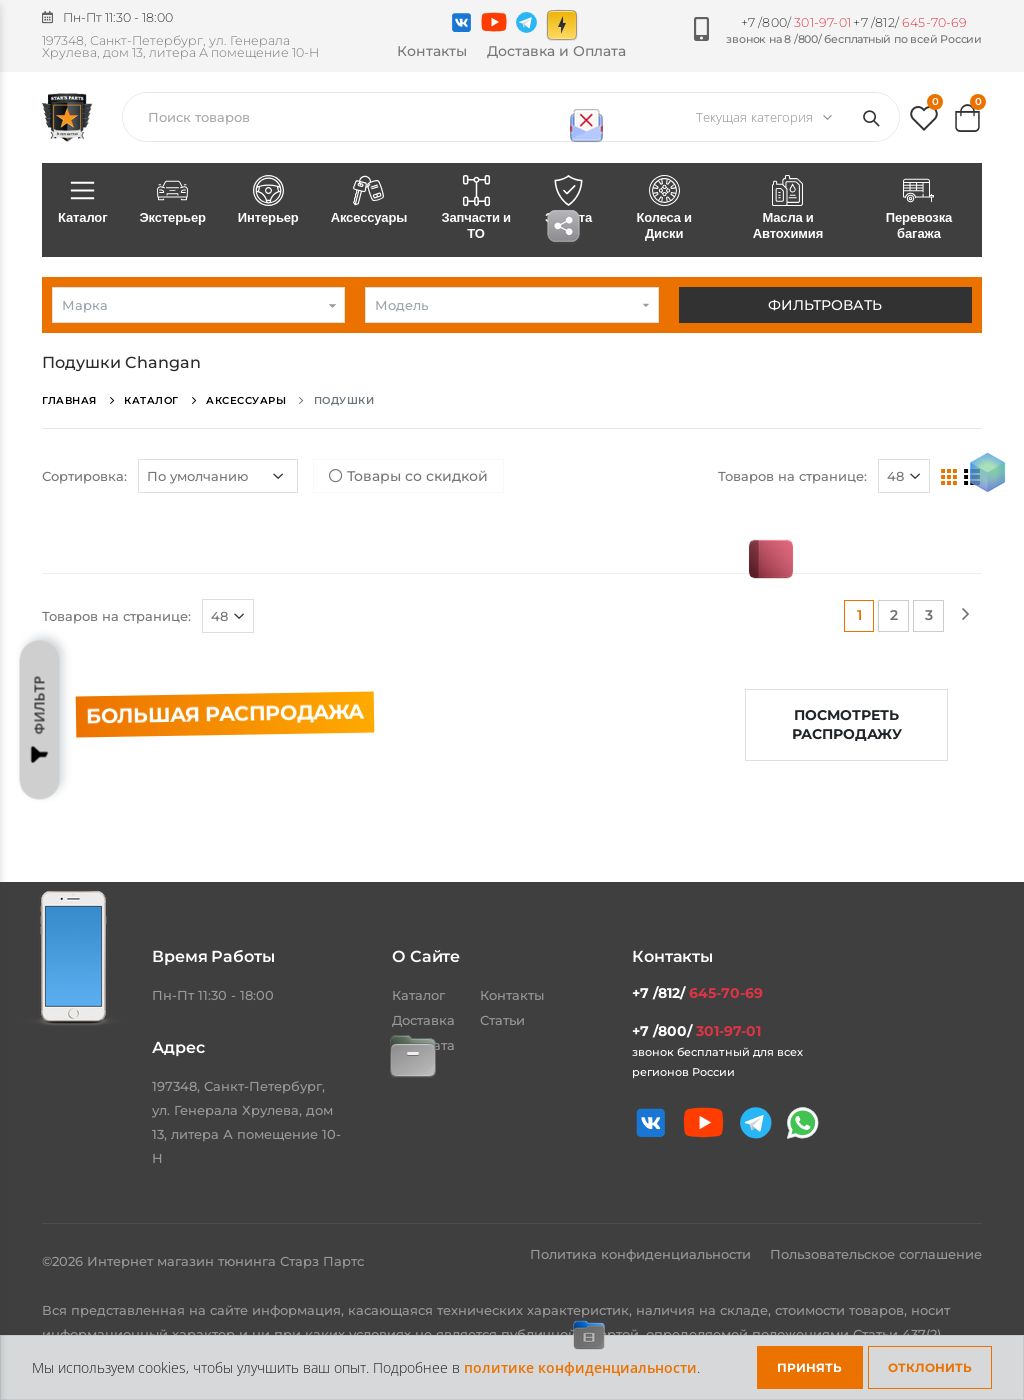 The height and width of the screenshot is (1400, 1024). What do you see at coordinates (562, 25) in the screenshot?
I see `access power and battery settings` at bounding box center [562, 25].